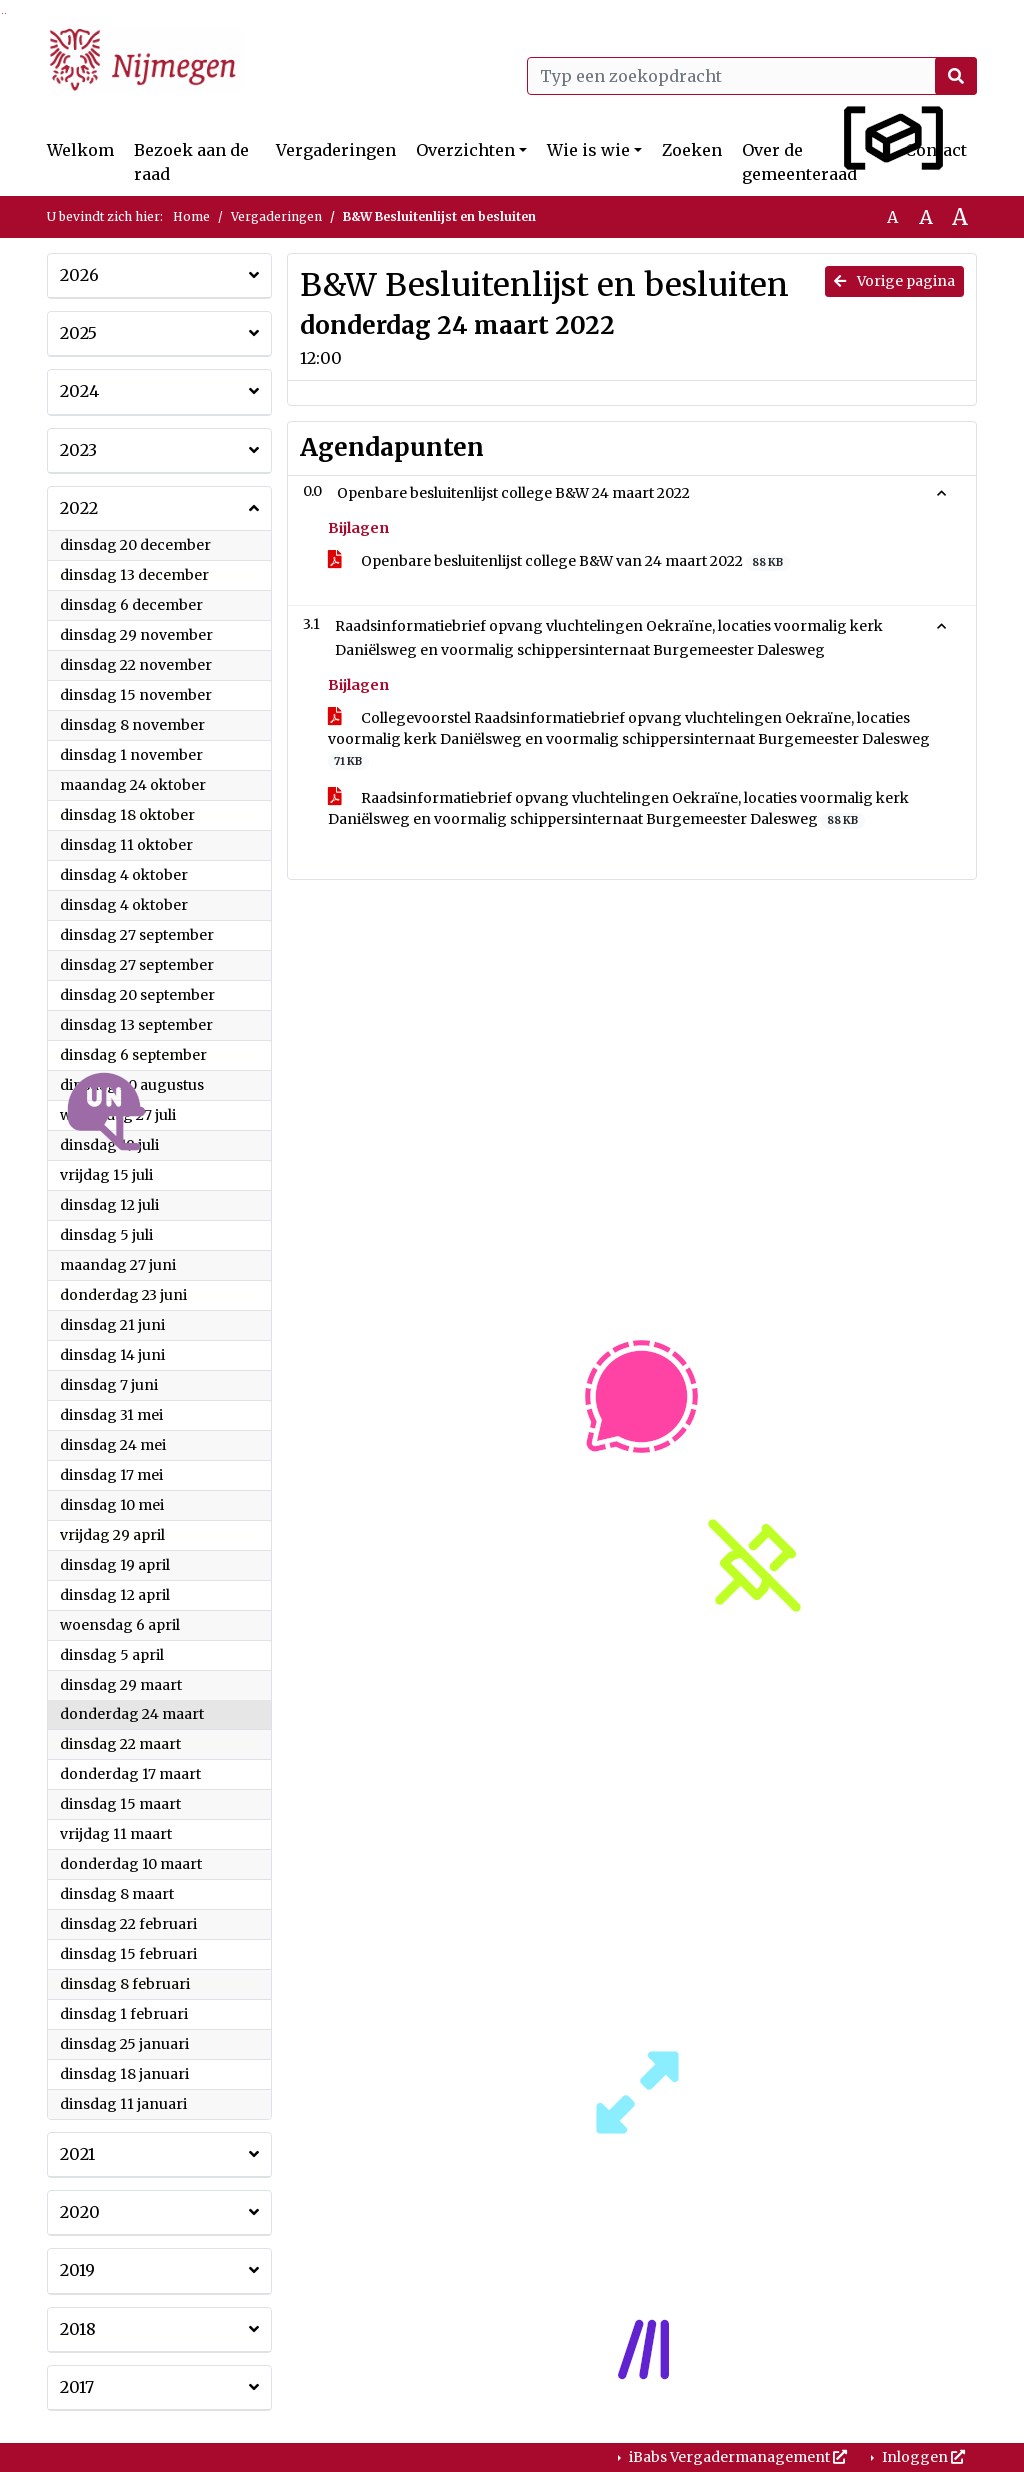 The width and height of the screenshot is (1024, 2472). What do you see at coordinates (641, 1396) in the screenshot?
I see `open signal messenger app` at bounding box center [641, 1396].